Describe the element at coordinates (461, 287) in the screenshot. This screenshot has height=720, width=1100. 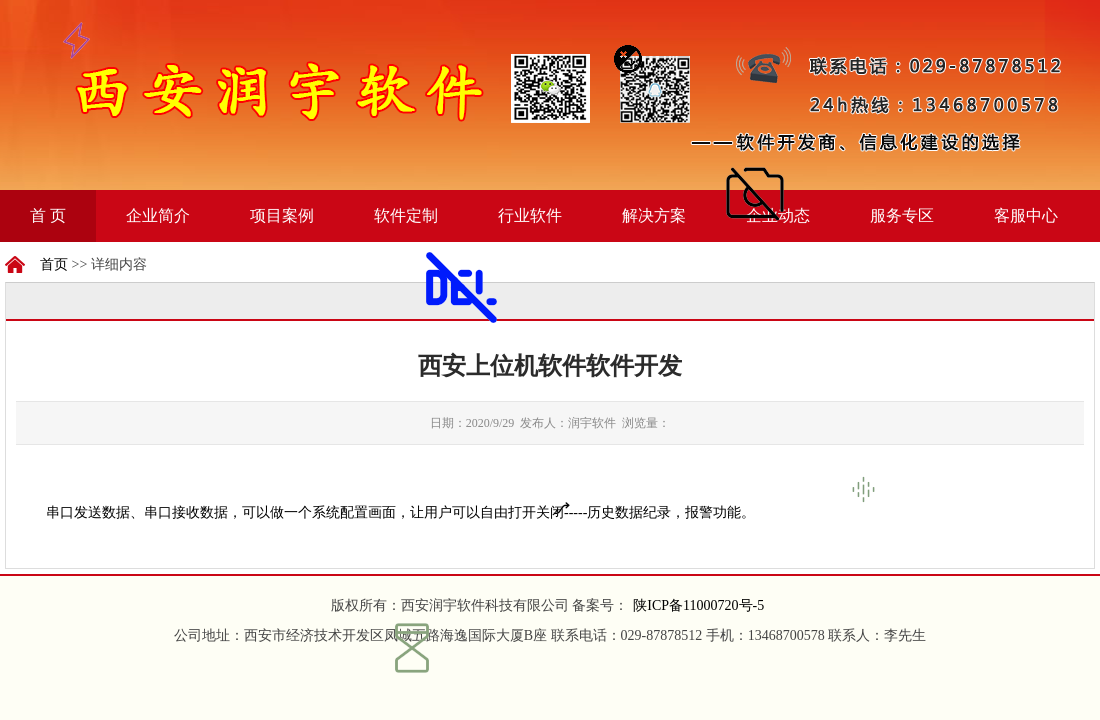
I see `http delete request disabled or unavailable` at that location.